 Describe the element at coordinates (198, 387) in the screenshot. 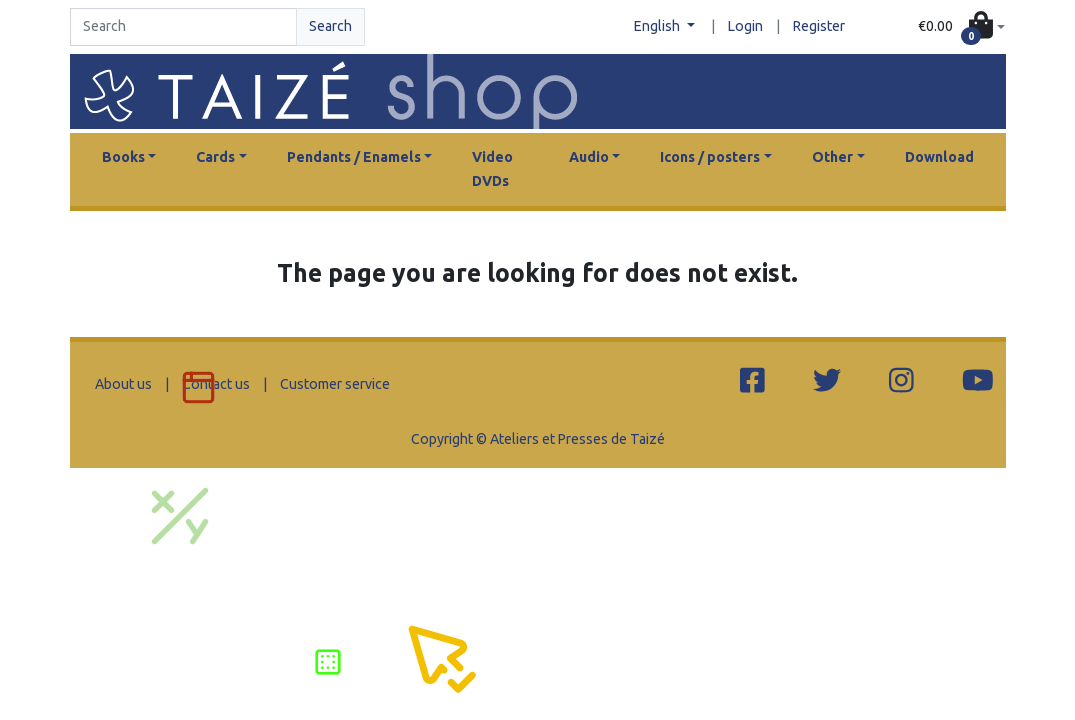

I see `open web browser` at that location.